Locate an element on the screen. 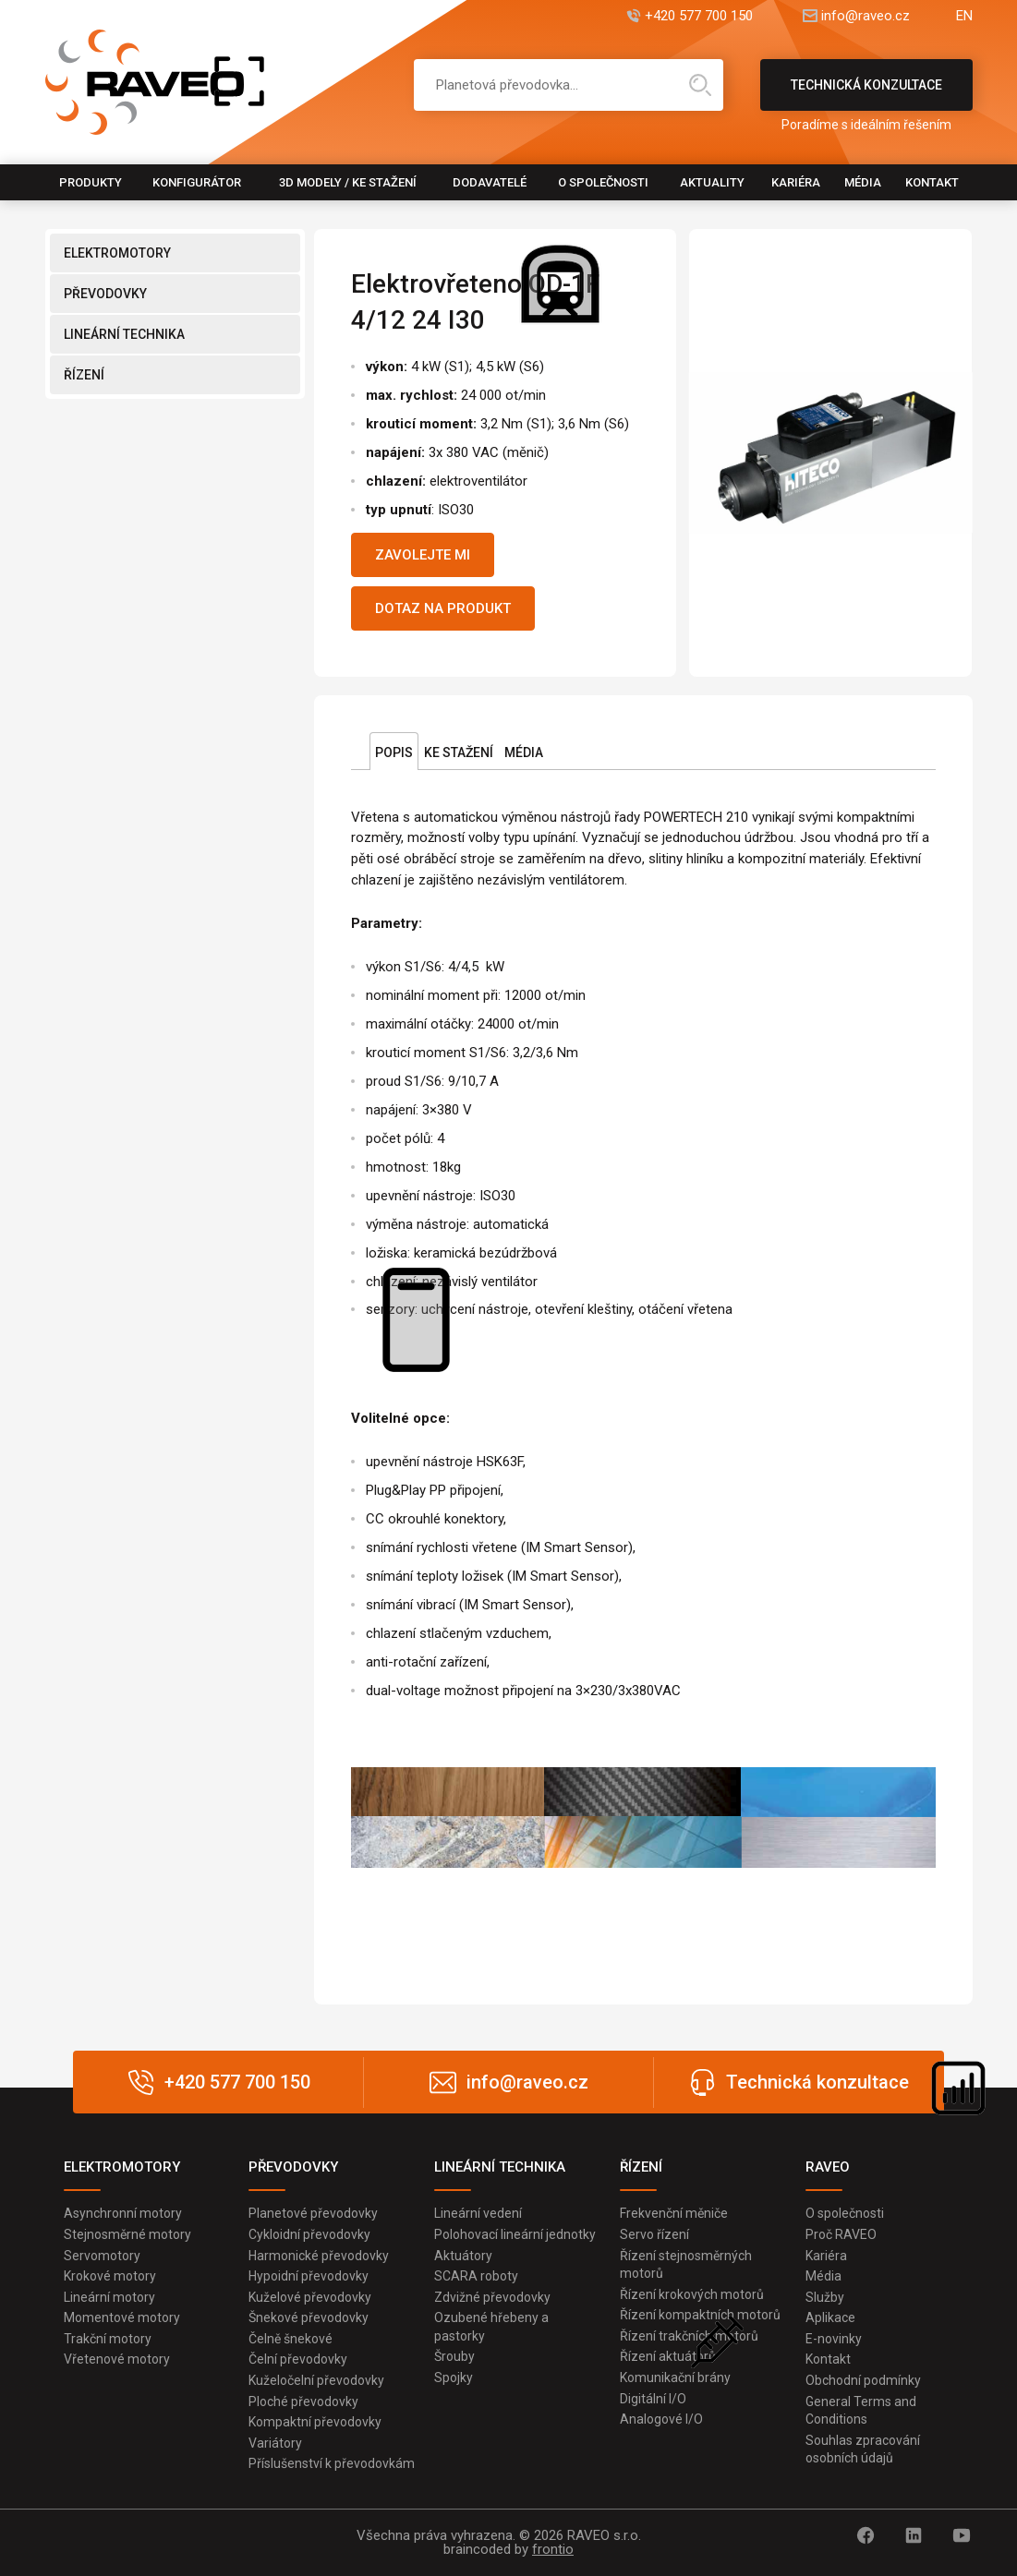 The image size is (1017, 2576). view analytics or statistics is located at coordinates (958, 2088).